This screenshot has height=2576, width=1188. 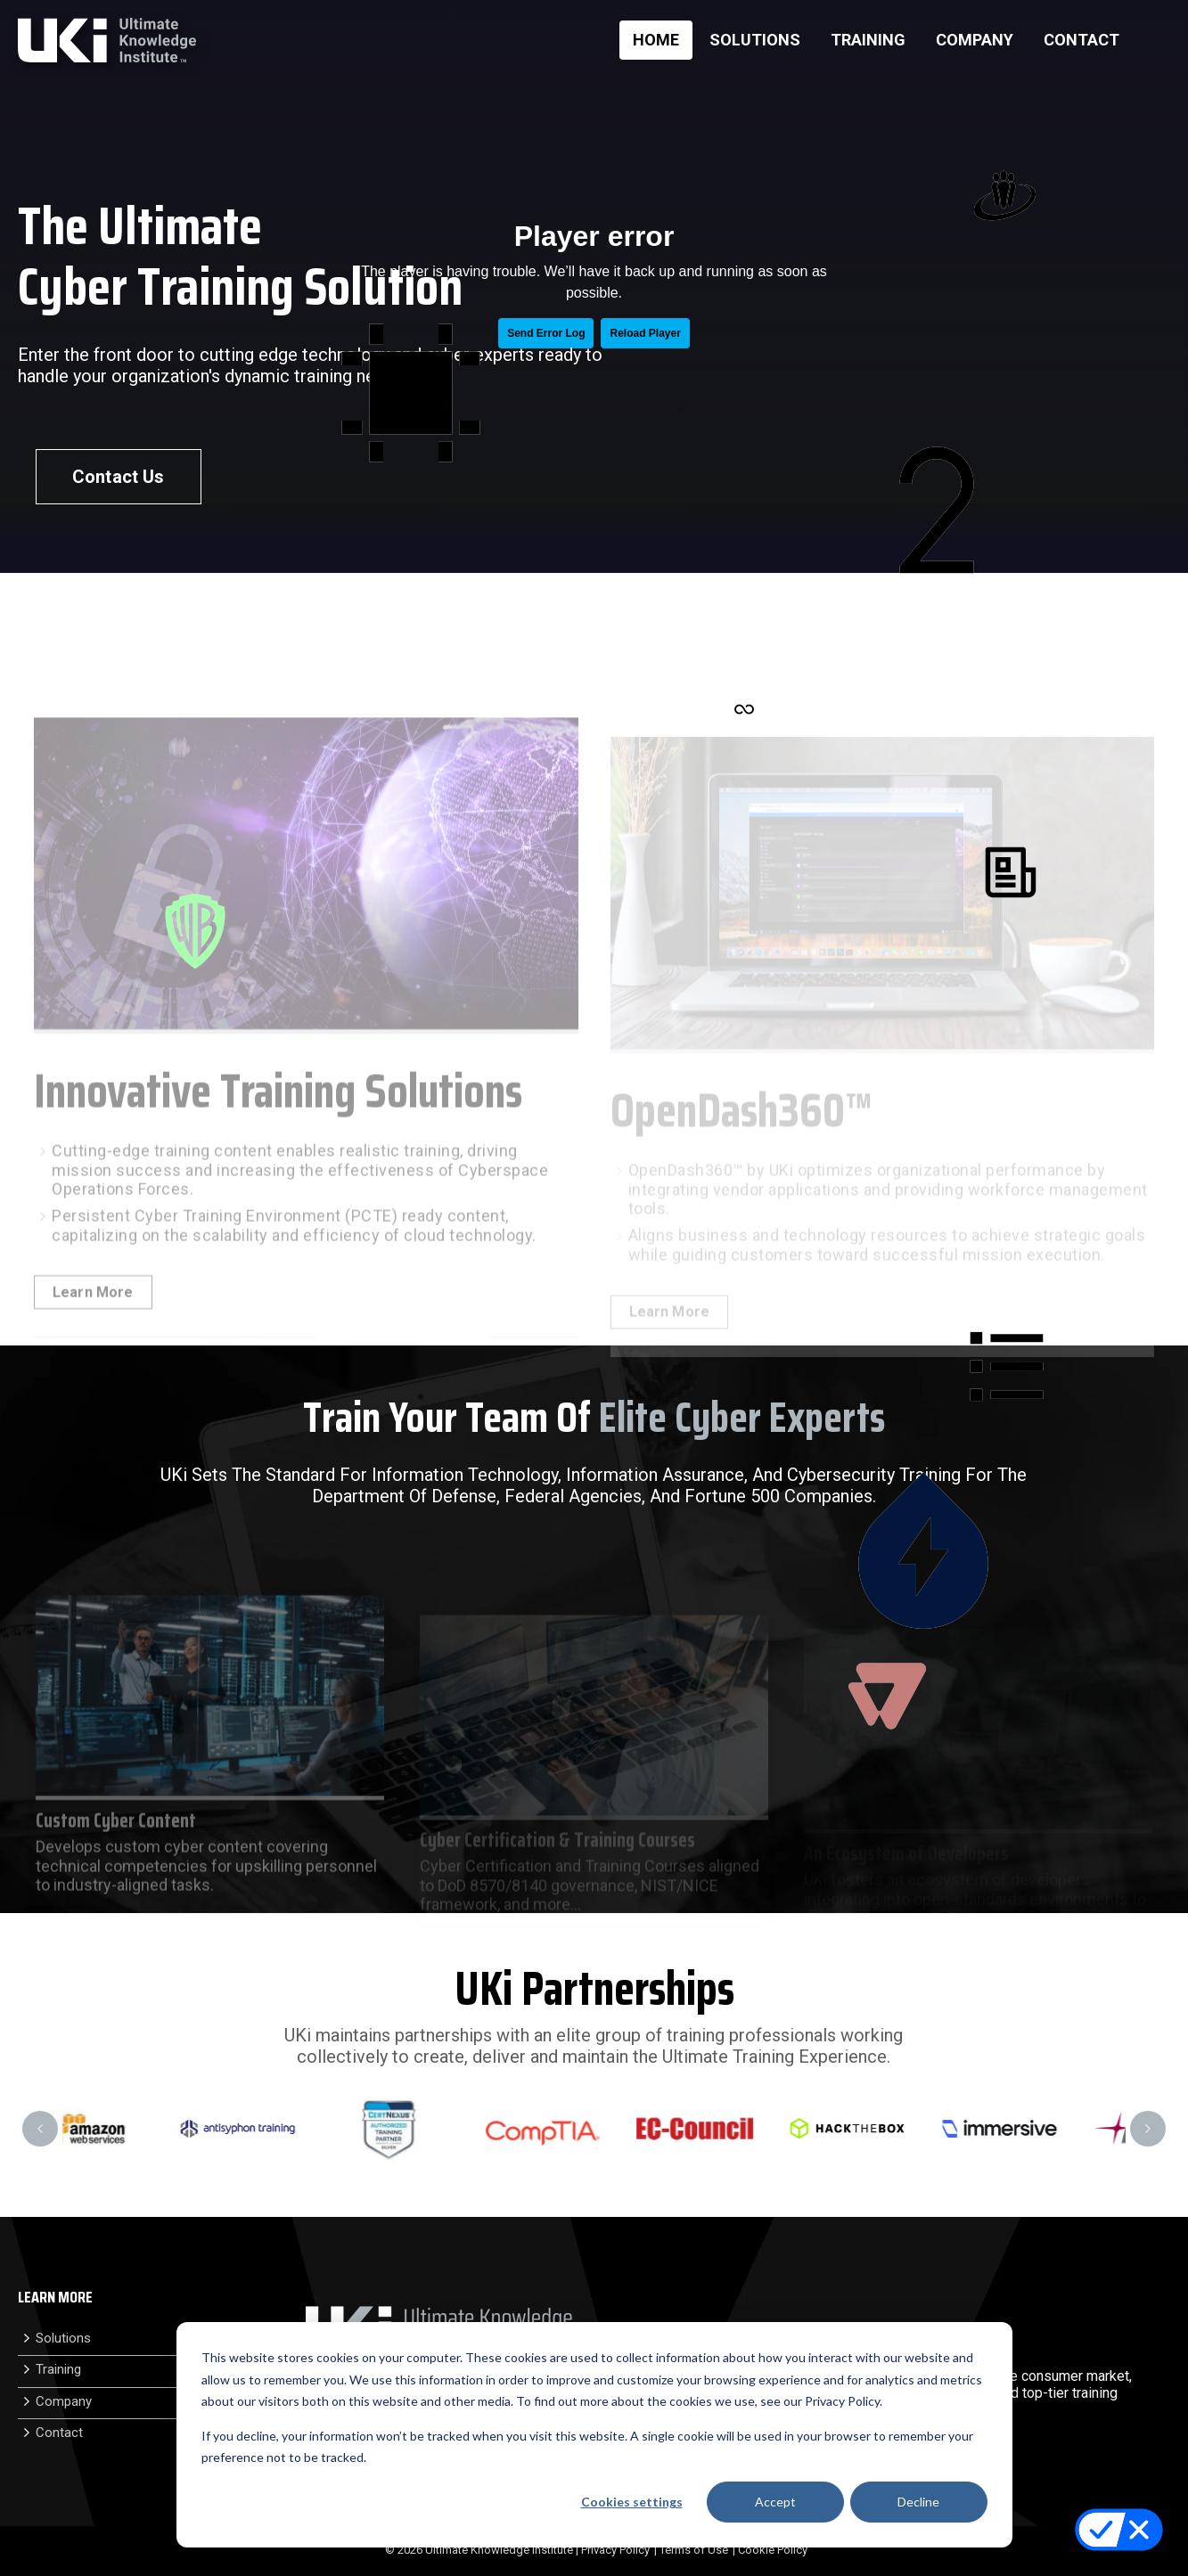 What do you see at coordinates (1004, 195) in the screenshot?
I see `draugiem.lv social network logo` at bounding box center [1004, 195].